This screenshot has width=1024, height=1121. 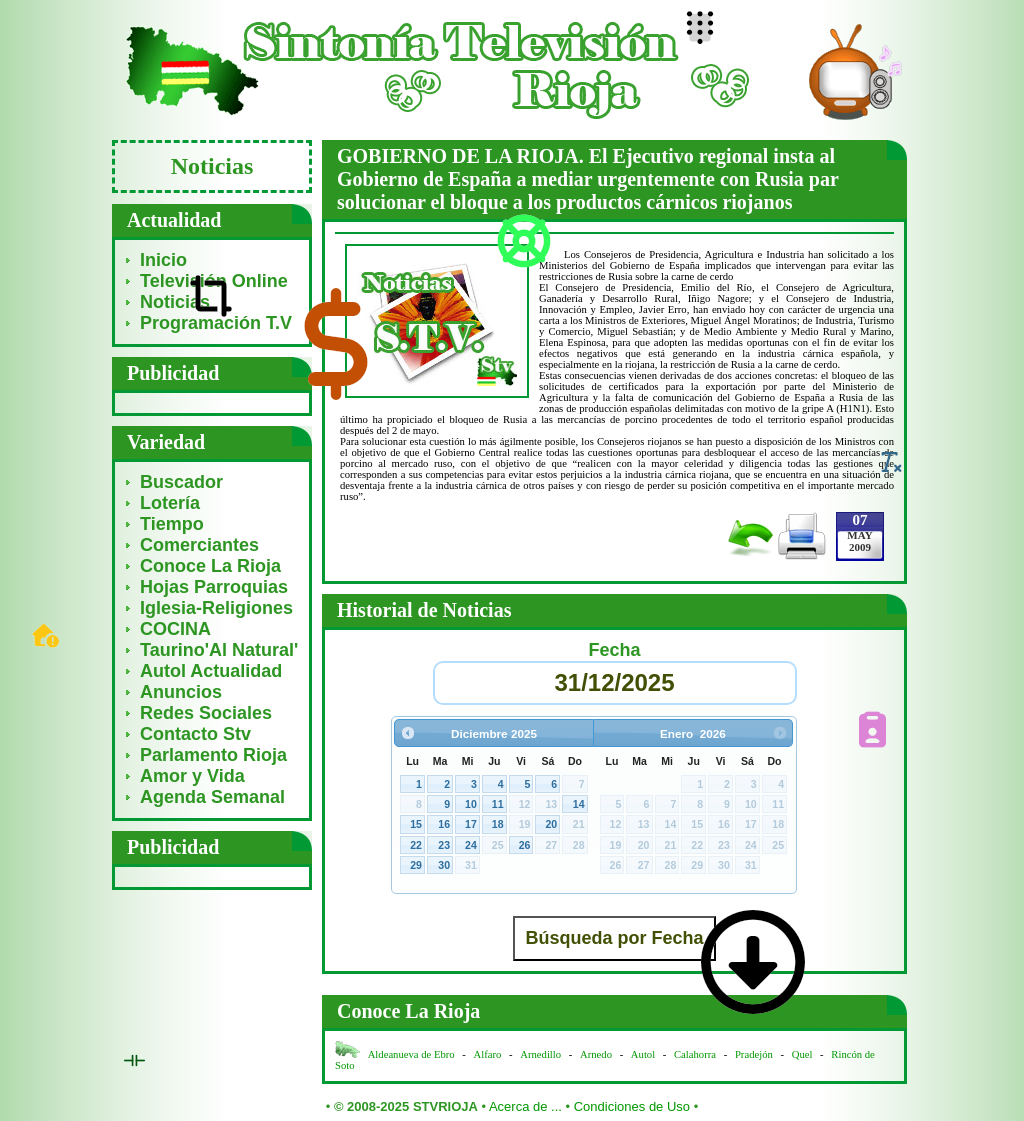 What do you see at coordinates (700, 27) in the screenshot?
I see `open numeric keypad for input` at bounding box center [700, 27].